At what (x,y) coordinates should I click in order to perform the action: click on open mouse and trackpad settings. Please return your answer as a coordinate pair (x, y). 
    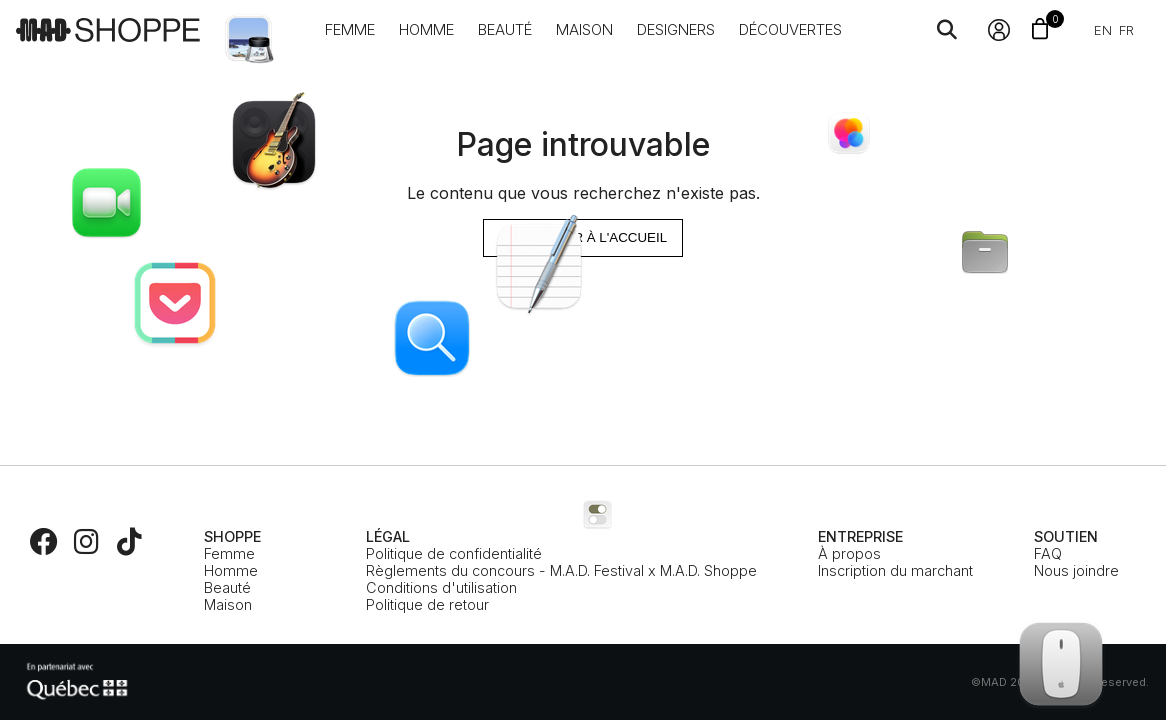
    Looking at the image, I should click on (1061, 664).